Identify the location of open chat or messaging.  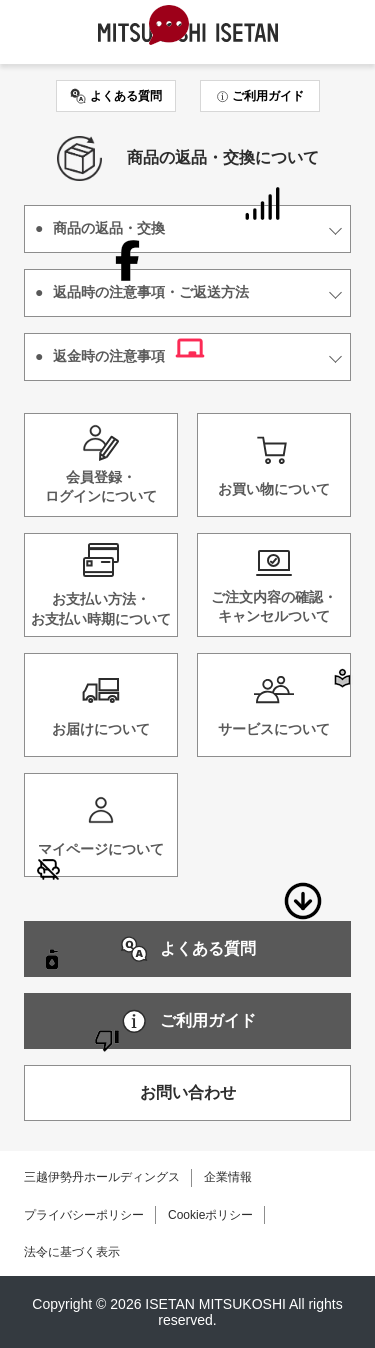
(169, 25).